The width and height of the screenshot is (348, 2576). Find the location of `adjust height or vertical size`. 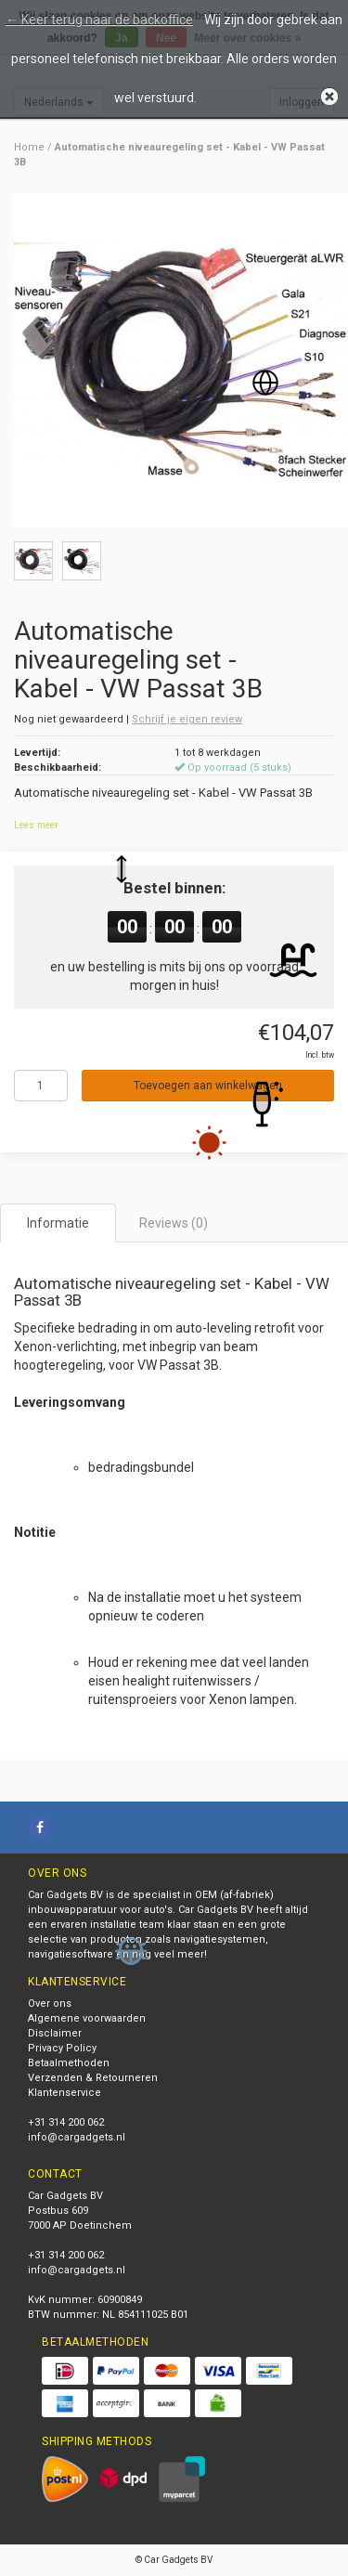

adjust height or vertical size is located at coordinates (122, 869).